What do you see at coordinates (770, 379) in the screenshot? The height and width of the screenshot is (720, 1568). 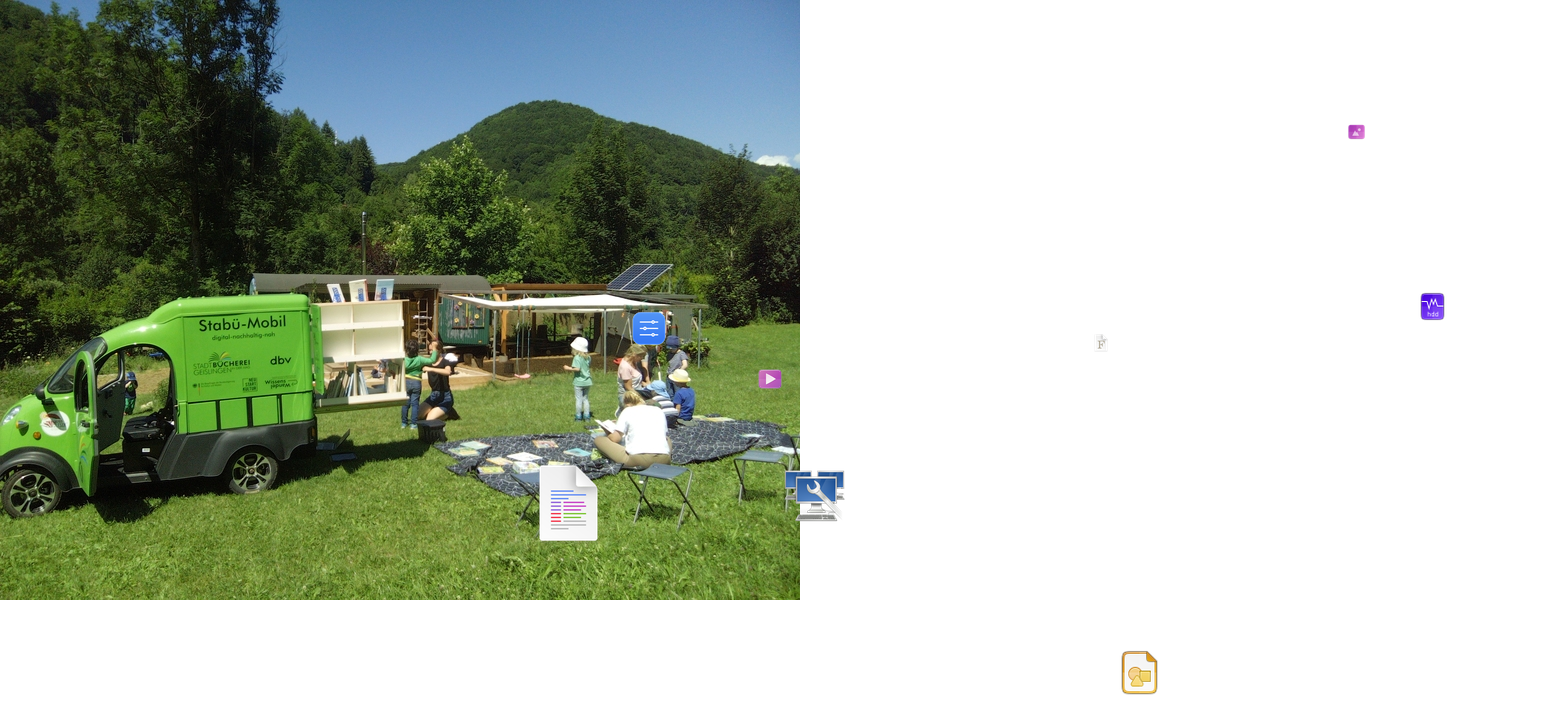 I see `open multimedia or media player app` at bounding box center [770, 379].